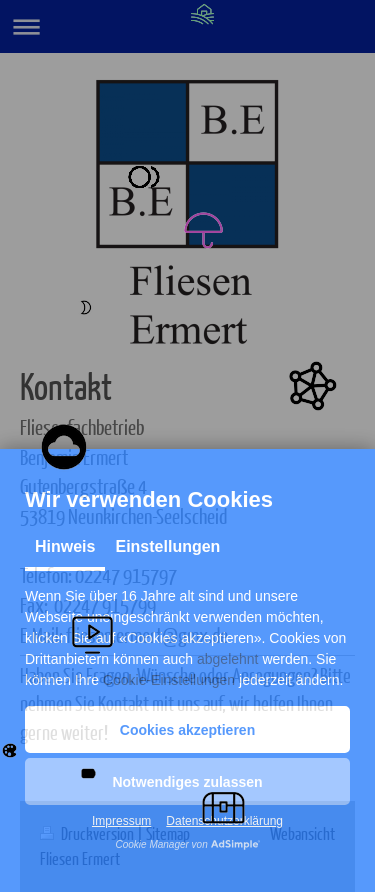 Image resolution: width=375 pixels, height=892 pixels. I want to click on access farm or agricultural features, so click(202, 14).